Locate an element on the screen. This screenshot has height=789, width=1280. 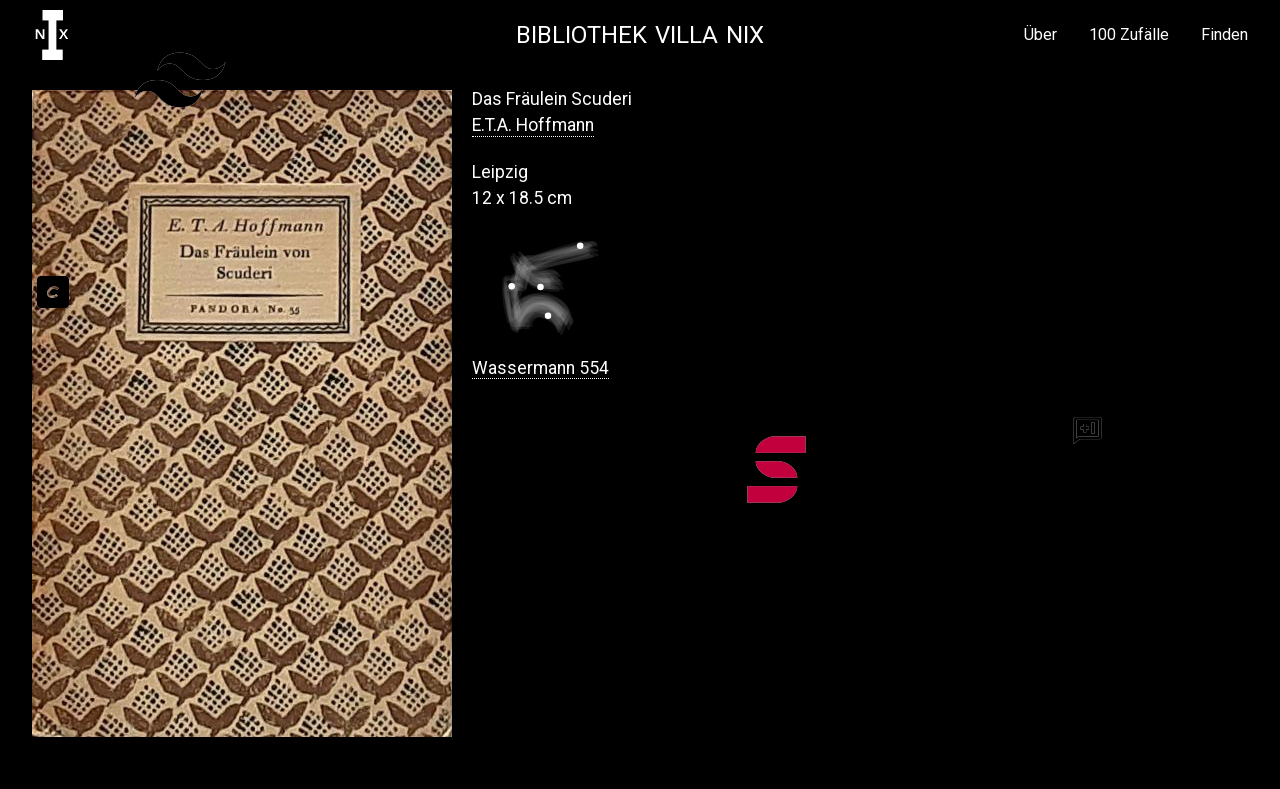
sitrox brand logo is located at coordinates (776, 469).